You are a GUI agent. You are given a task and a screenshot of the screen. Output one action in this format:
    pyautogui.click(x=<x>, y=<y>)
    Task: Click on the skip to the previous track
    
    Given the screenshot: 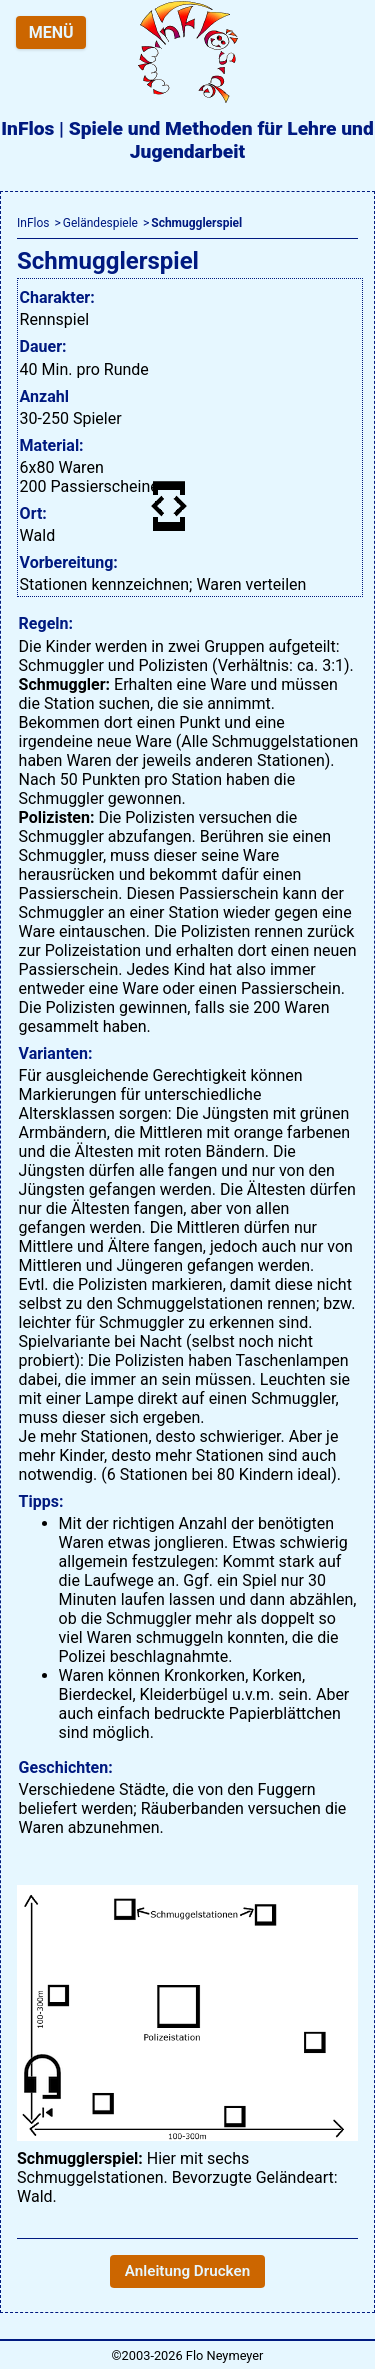 What is the action you would take?
    pyautogui.click(x=47, y=2112)
    